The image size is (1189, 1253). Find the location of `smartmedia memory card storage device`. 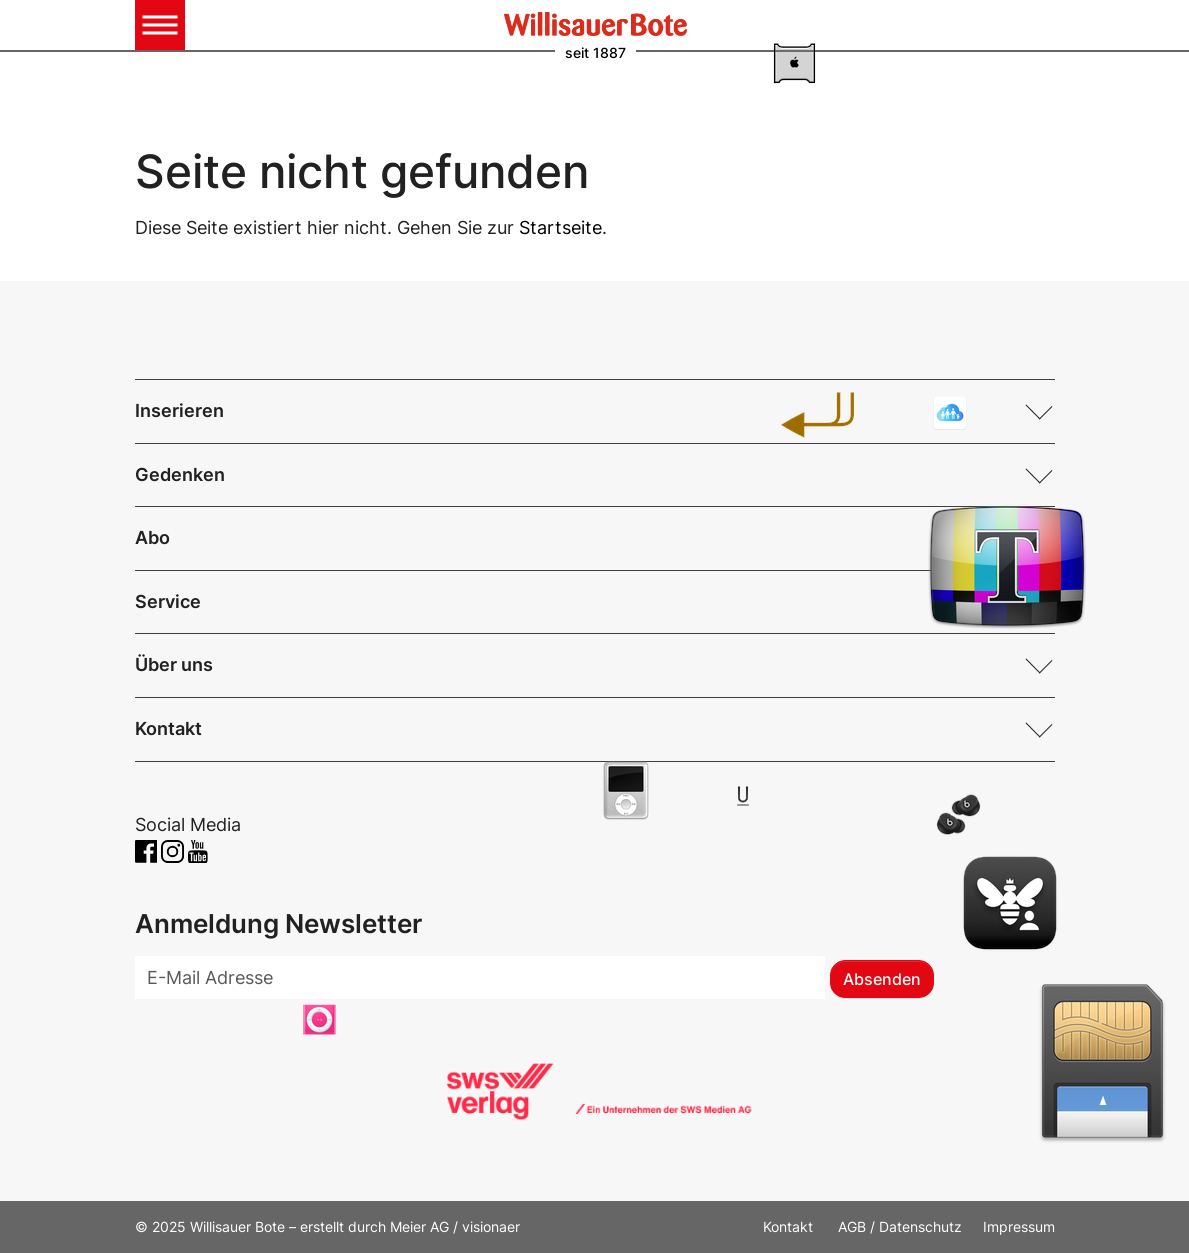

smartmedia memory card storage device is located at coordinates (1102, 1063).